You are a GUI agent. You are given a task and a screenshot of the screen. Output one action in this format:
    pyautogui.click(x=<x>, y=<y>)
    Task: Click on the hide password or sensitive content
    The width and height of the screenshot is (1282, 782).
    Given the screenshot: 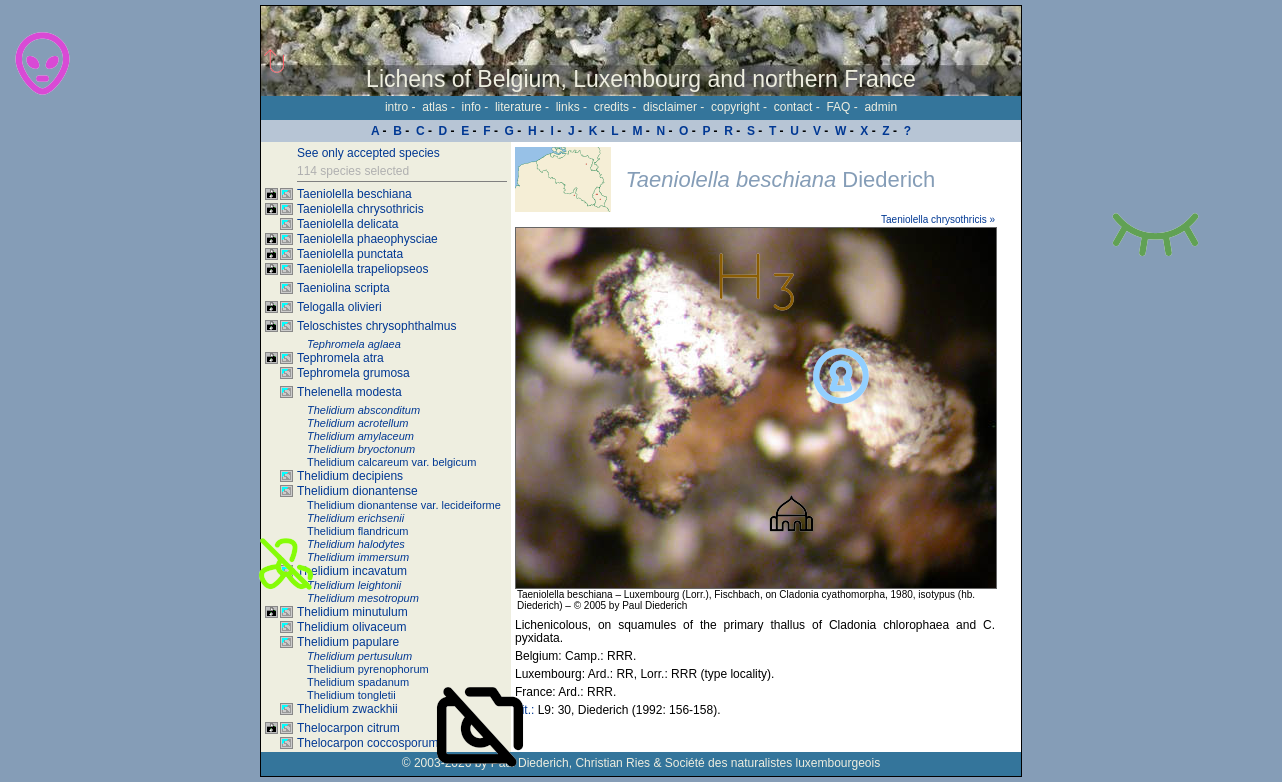 What is the action you would take?
    pyautogui.click(x=1155, y=226)
    